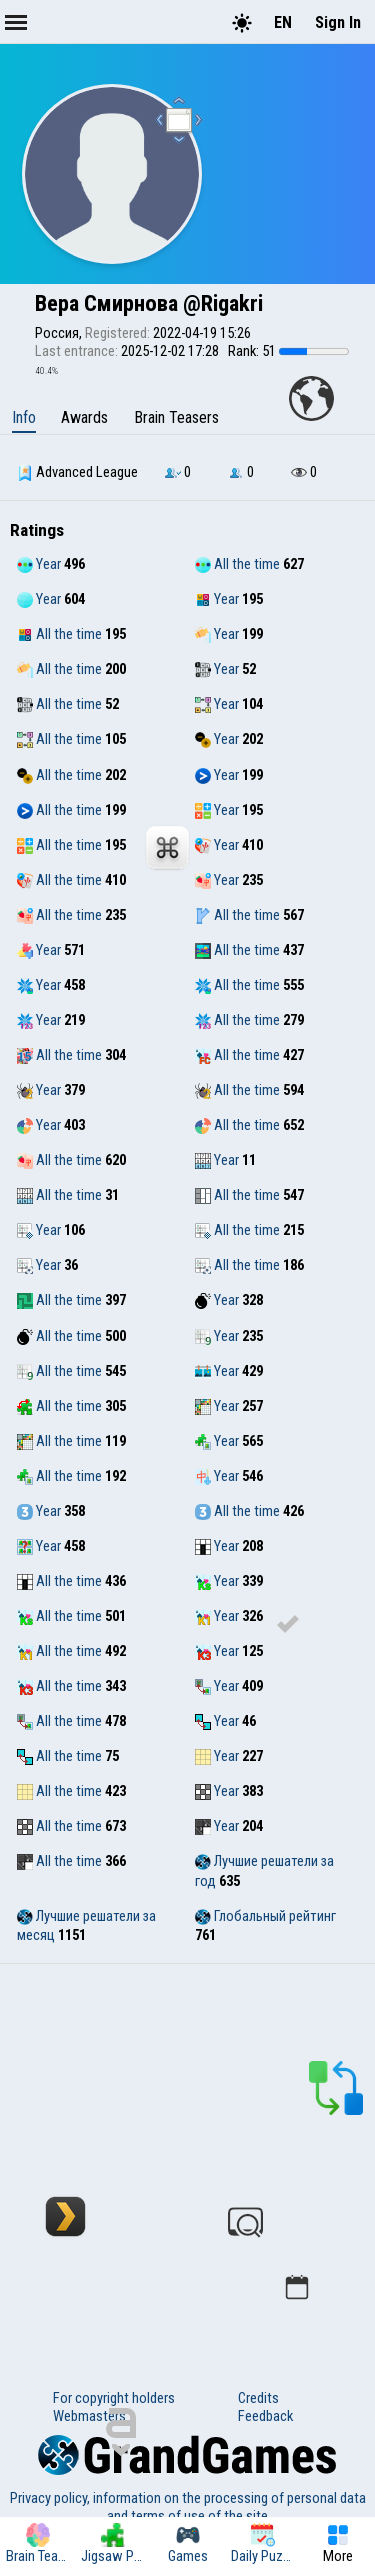 Image resolution: width=375 pixels, height=2571 pixels. I want to click on open onboard on-screen keyboard app, so click(167, 847).